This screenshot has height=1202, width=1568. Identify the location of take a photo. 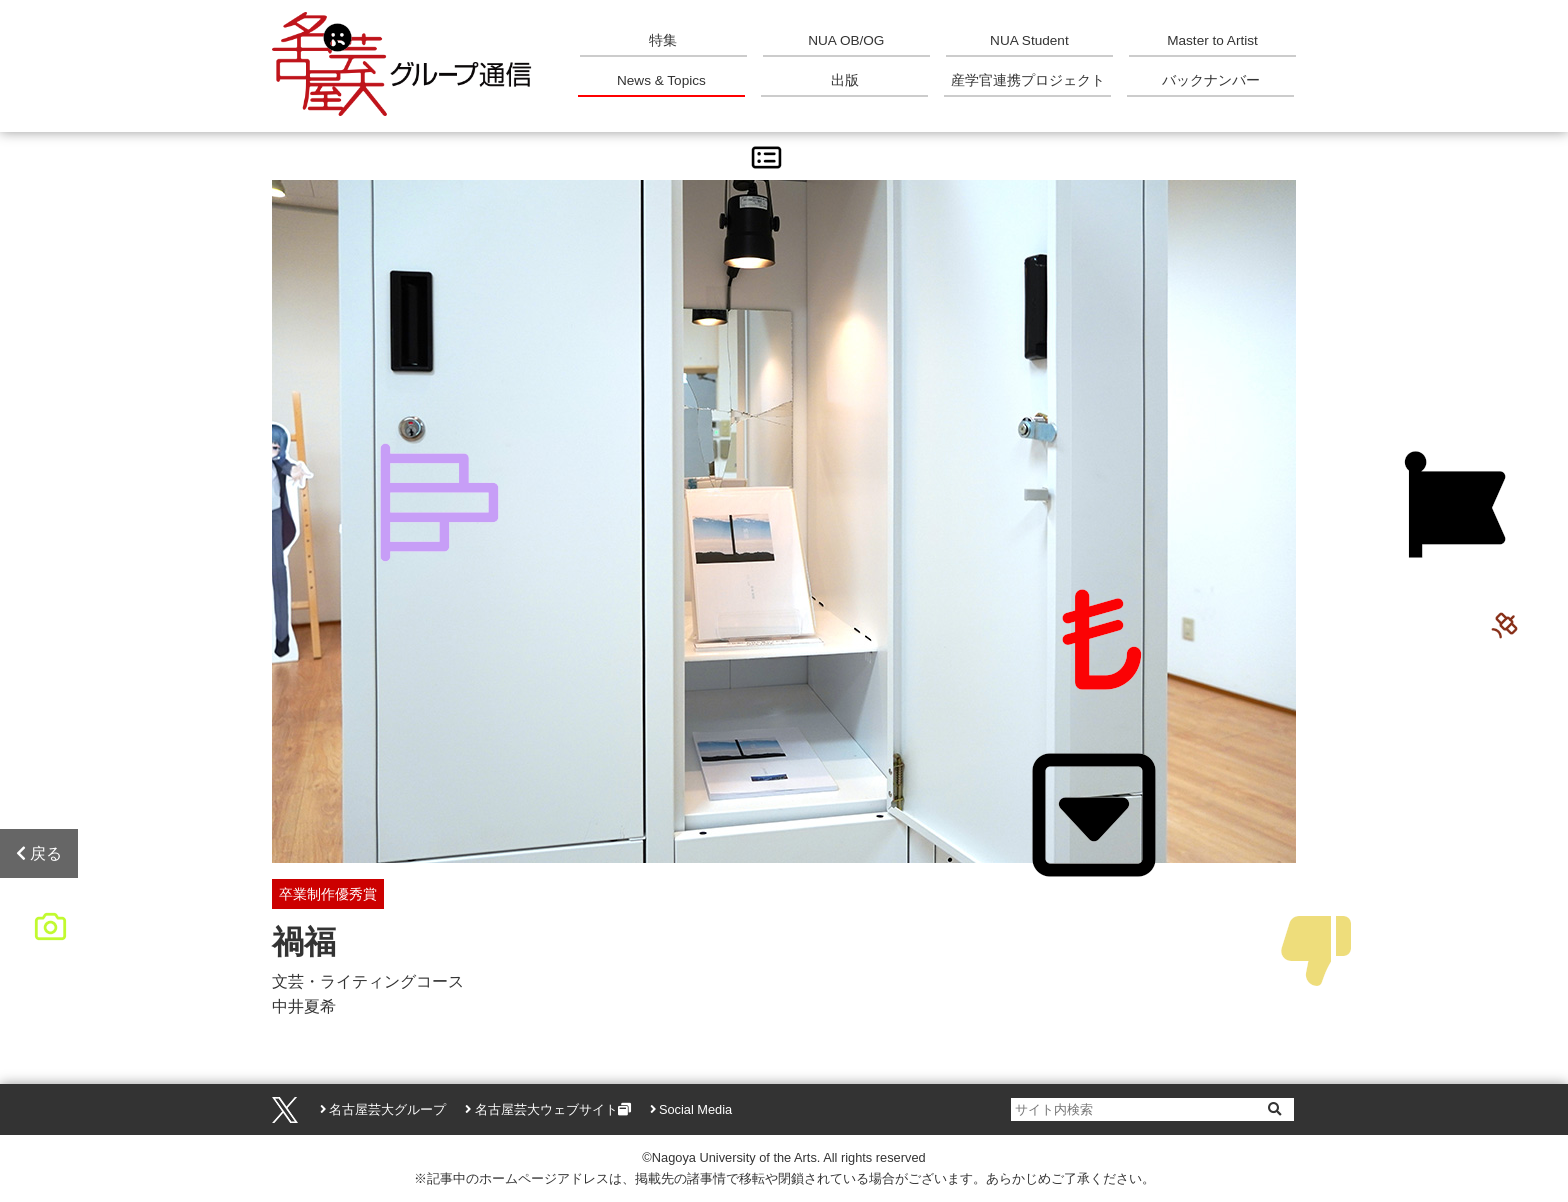
(50, 926).